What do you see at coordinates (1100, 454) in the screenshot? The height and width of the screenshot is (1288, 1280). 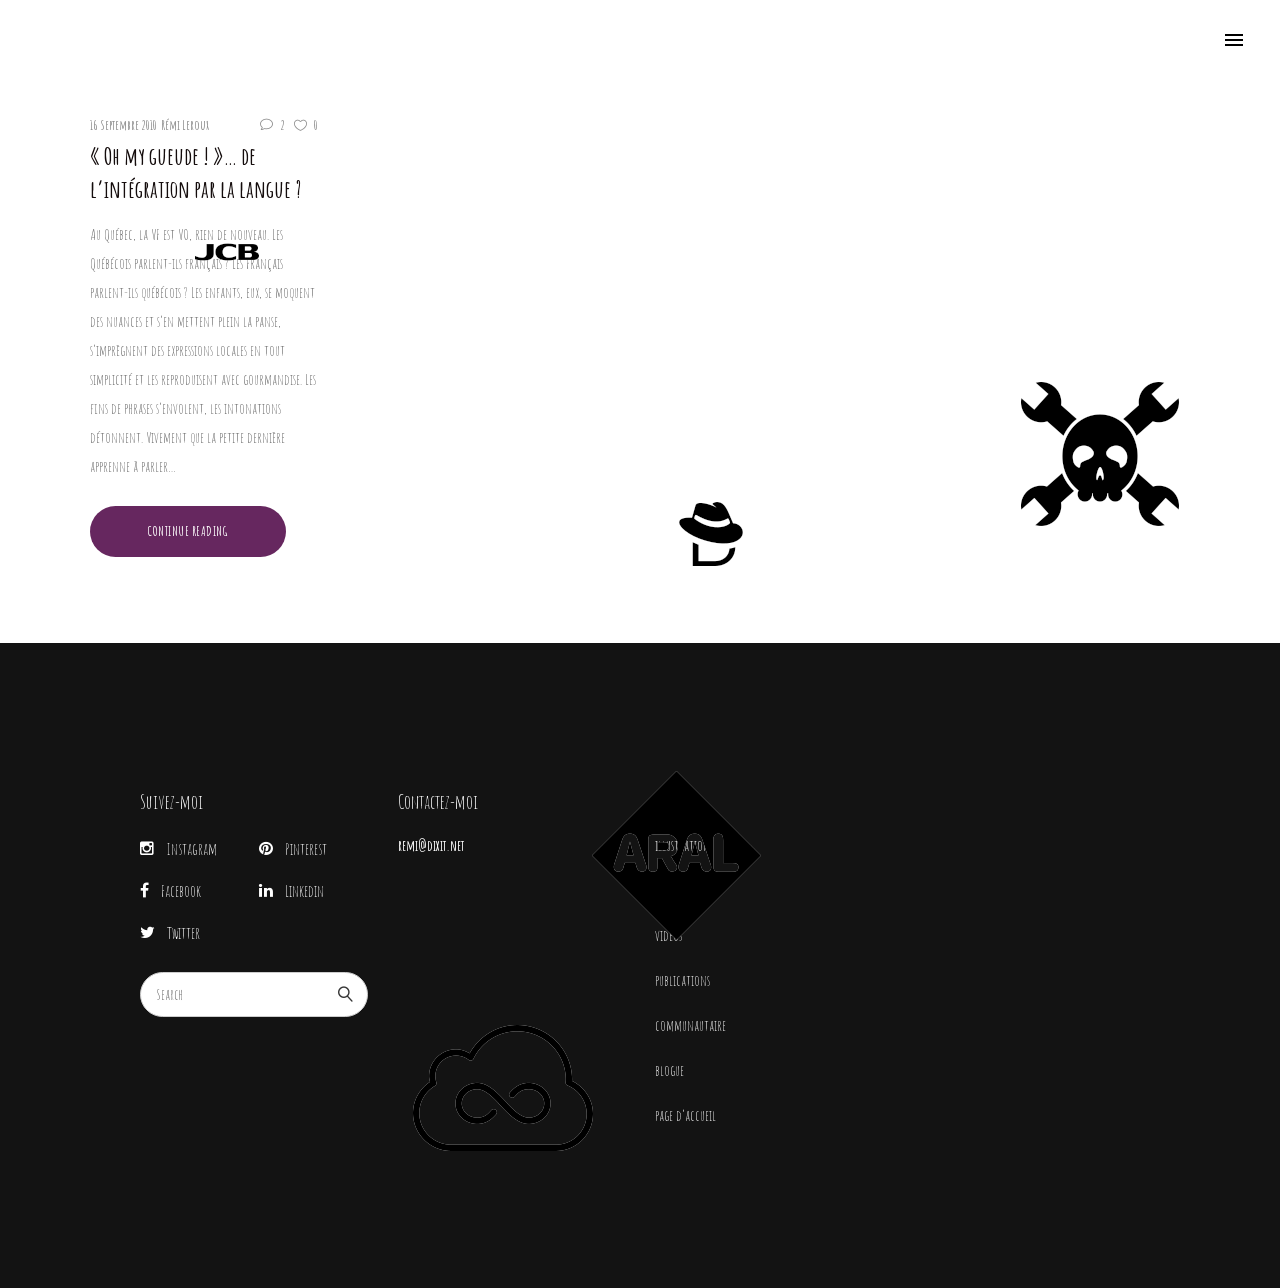 I see `visit hackaday website or community` at bounding box center [1100, 454].